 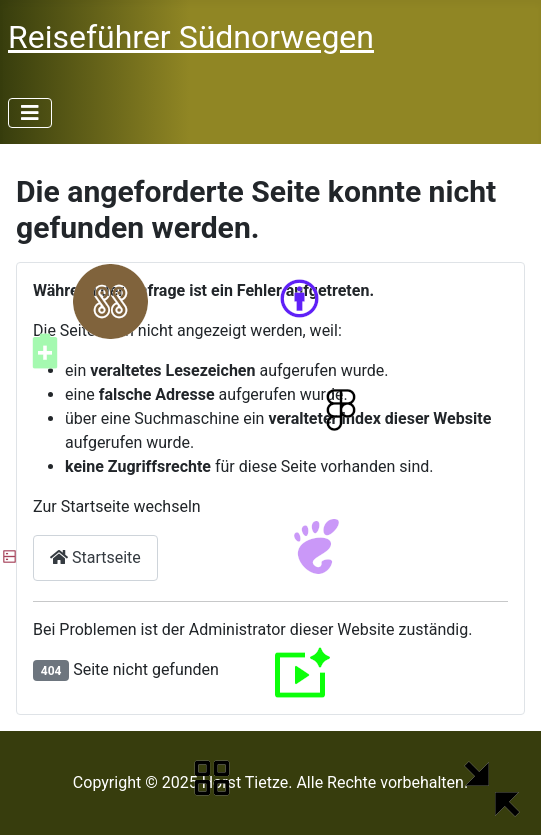 What do you see at coordinates (9, 556) in the screenshot?
I see `access server settings` at bounding box center [9, 556].